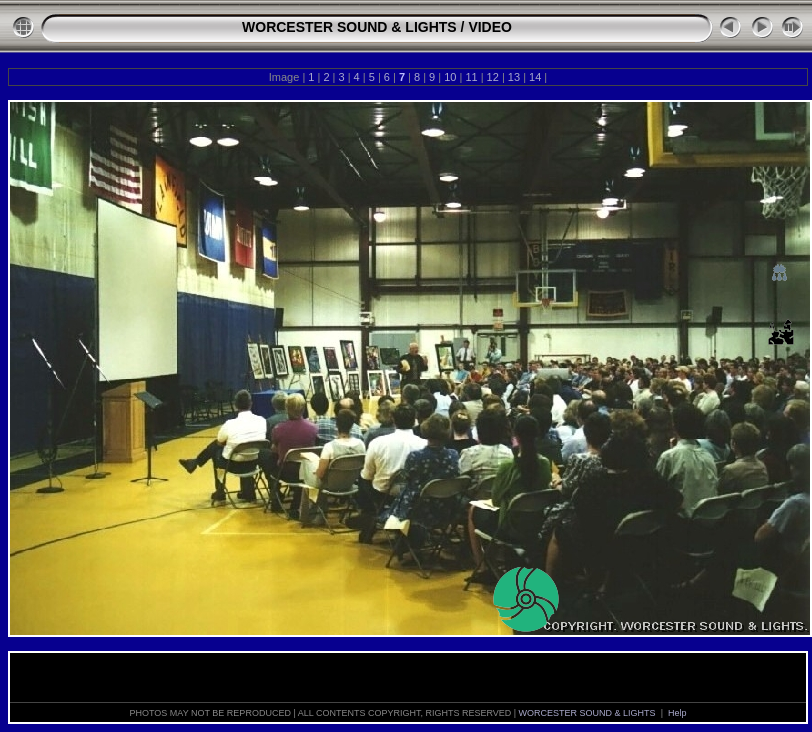 The height and width of the screenshot is (732, 812). What do you see at coordinates (781, 332) in the screenshot?
I see `indicates a destroyed or damaged structure in a game` at bounding box center [781, 332].